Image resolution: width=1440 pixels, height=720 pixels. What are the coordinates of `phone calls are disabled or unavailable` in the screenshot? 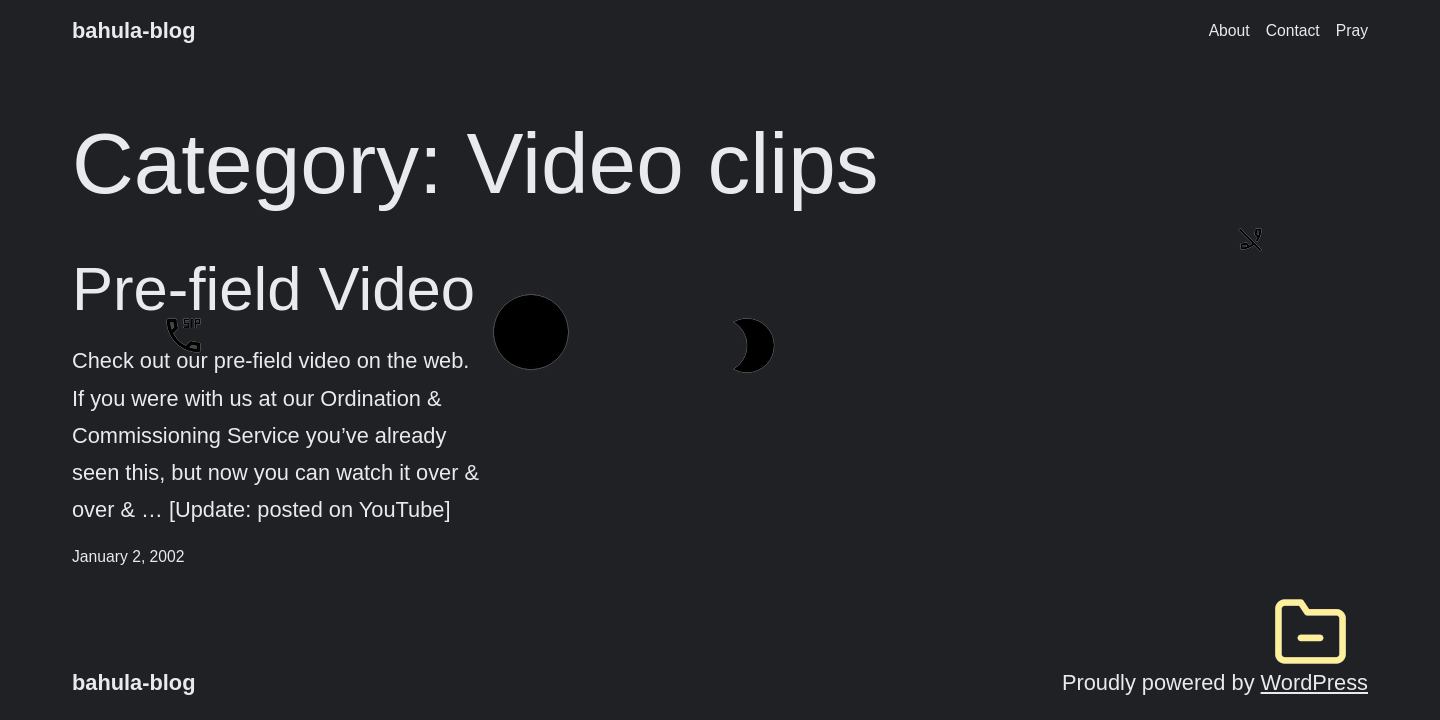 It's located at (1251, 239).